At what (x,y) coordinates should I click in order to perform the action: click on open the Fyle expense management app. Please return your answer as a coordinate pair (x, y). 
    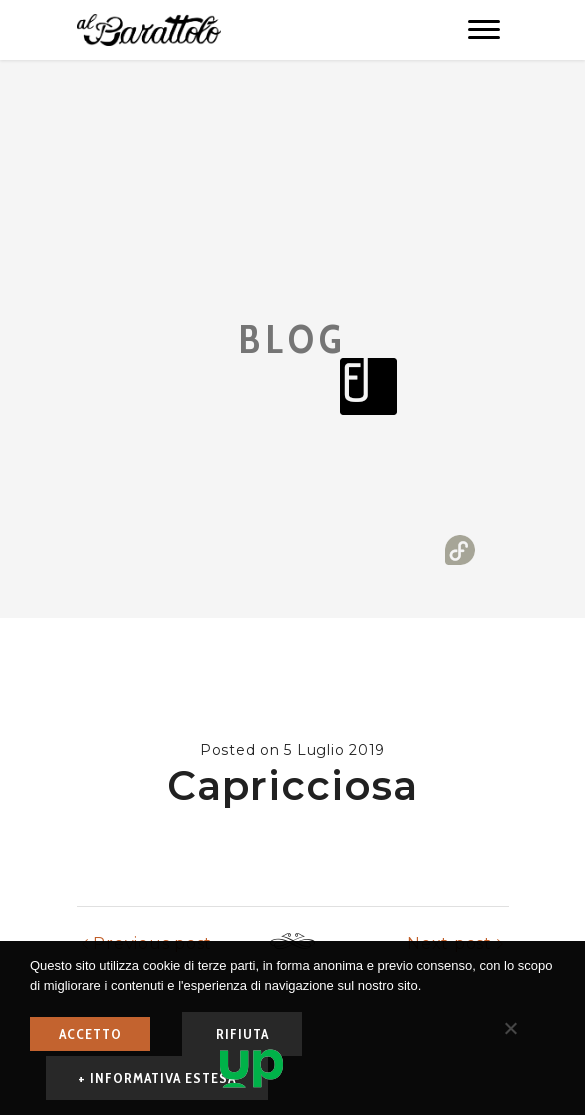
    Looking at the image, I should click on (368, 386).